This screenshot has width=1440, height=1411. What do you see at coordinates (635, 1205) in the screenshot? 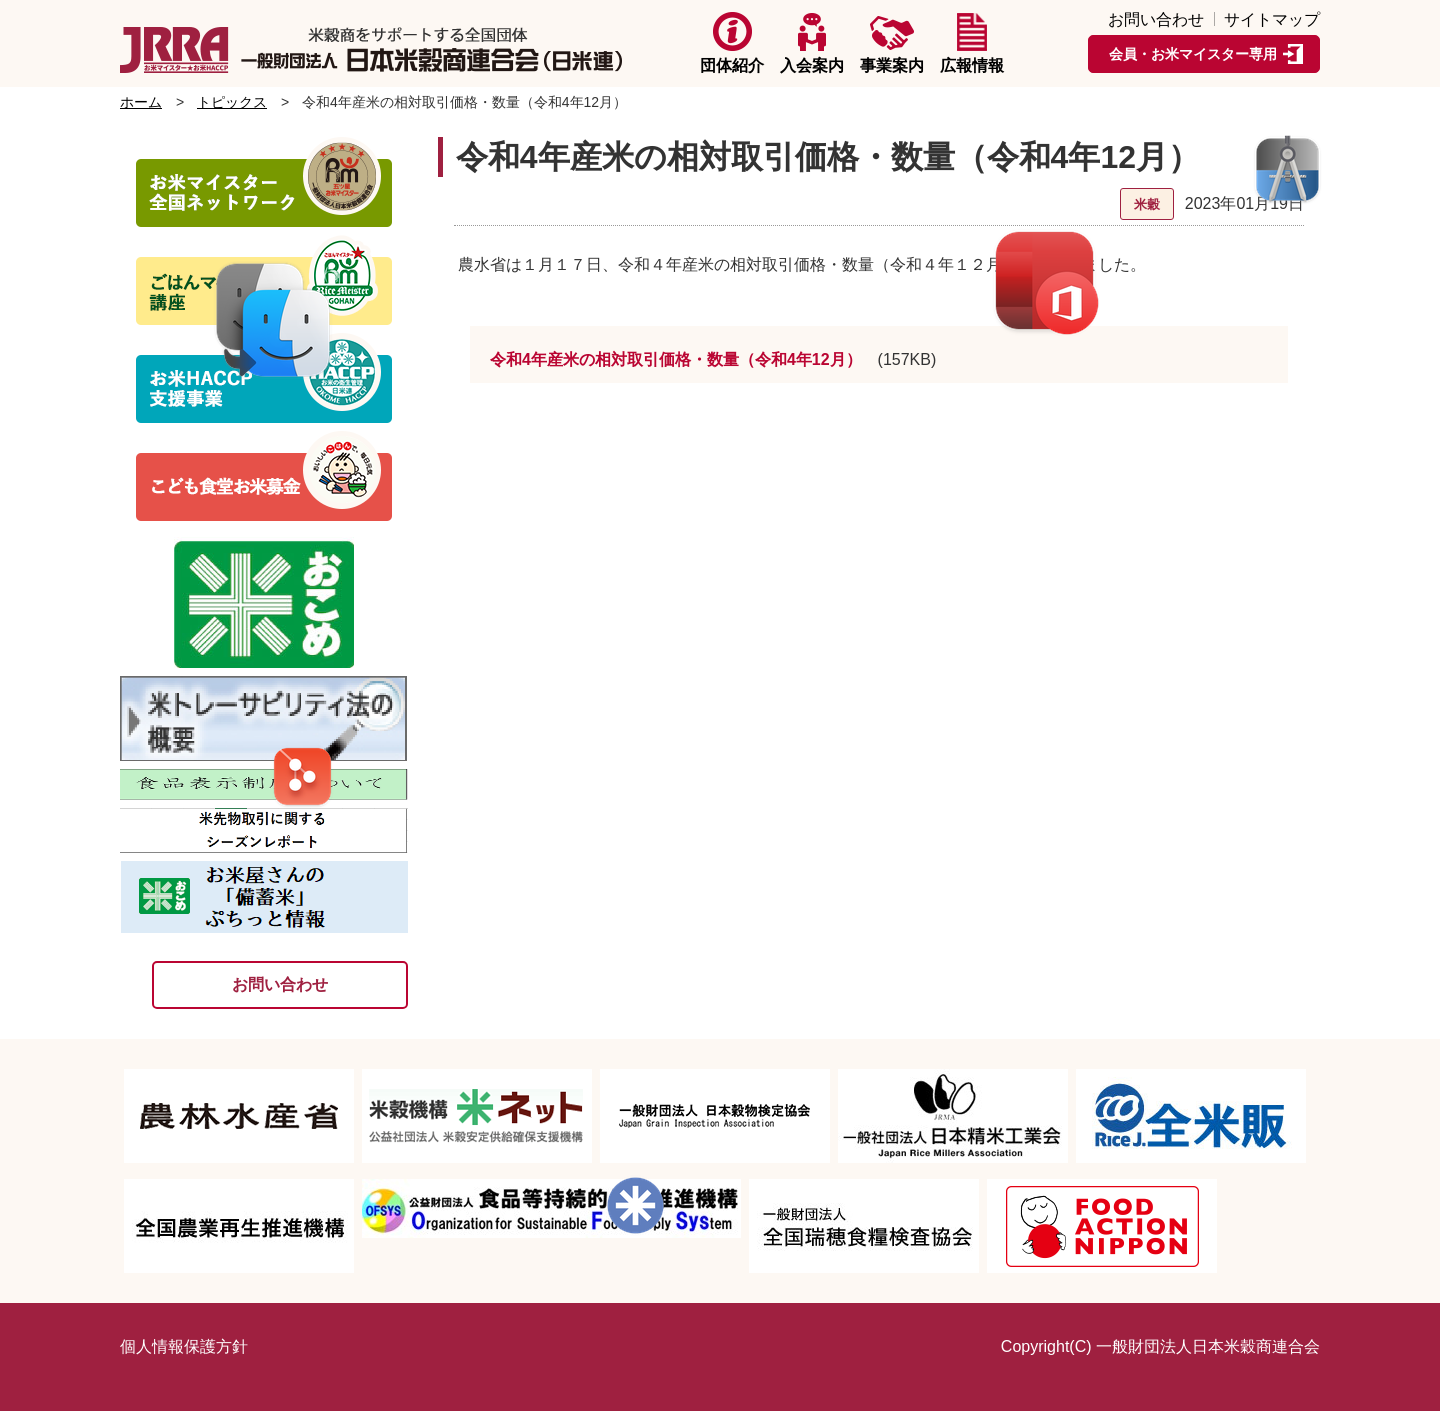
I see `generic badge or emblem indicator` at bounding box center [635, 1205].